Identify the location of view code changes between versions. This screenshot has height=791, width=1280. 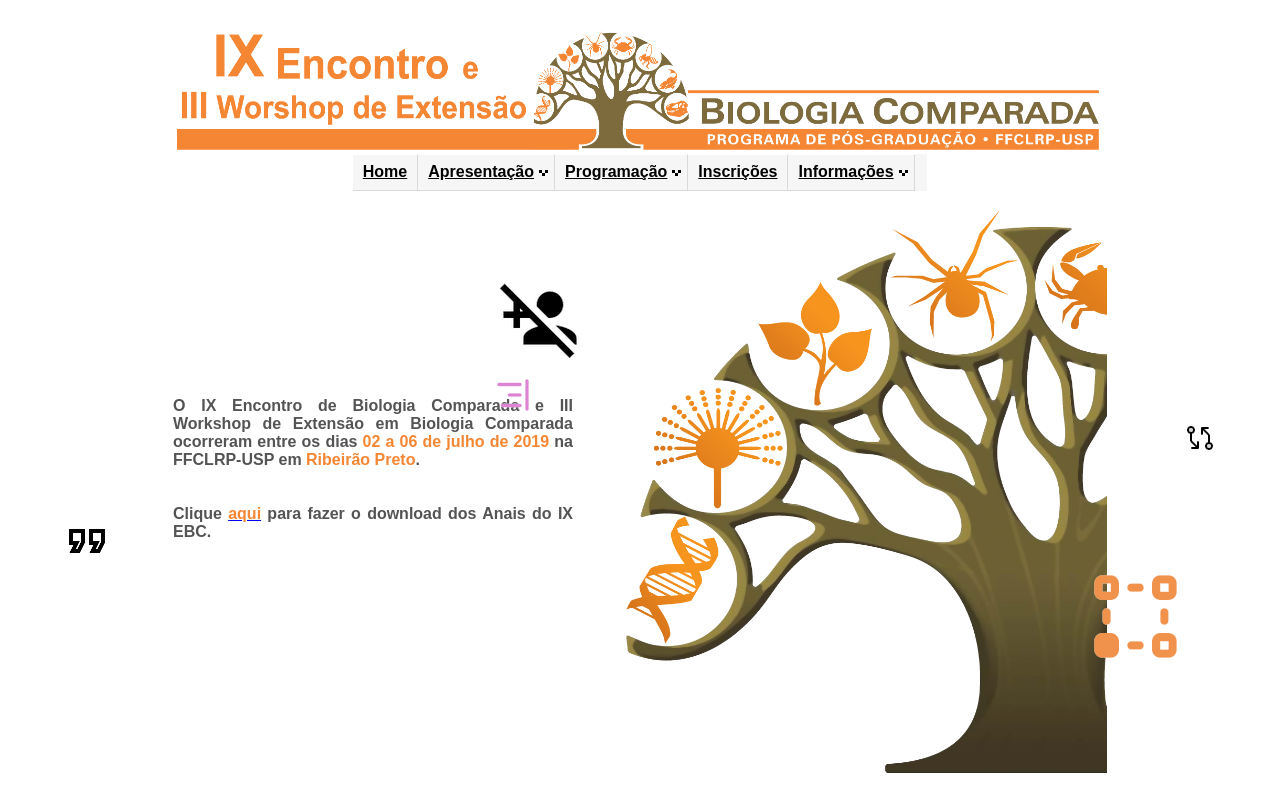
(1200, 438).